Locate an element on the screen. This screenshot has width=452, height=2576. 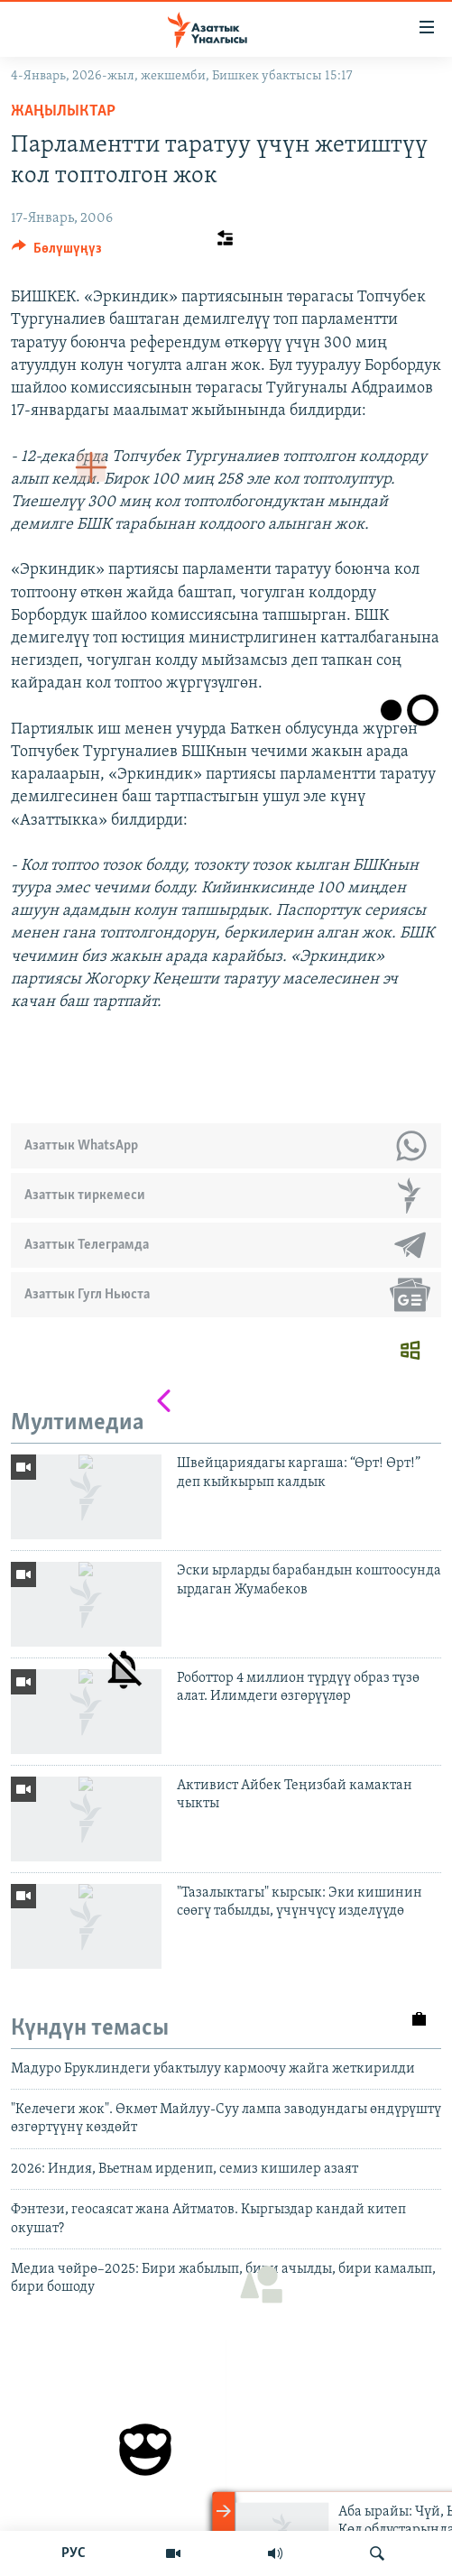
access construction or building tools is located at coordinates (225, 237).